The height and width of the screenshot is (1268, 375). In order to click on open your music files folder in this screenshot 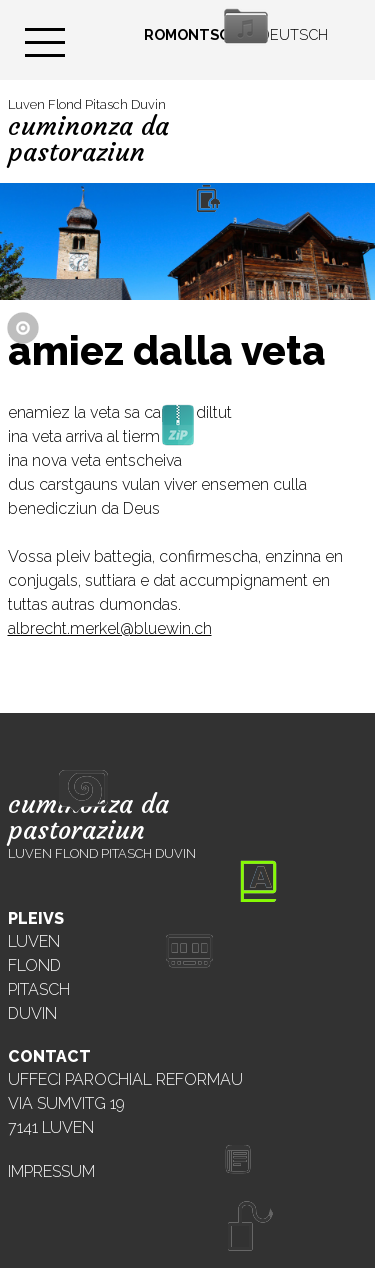, I will do `click(246, 26)`.